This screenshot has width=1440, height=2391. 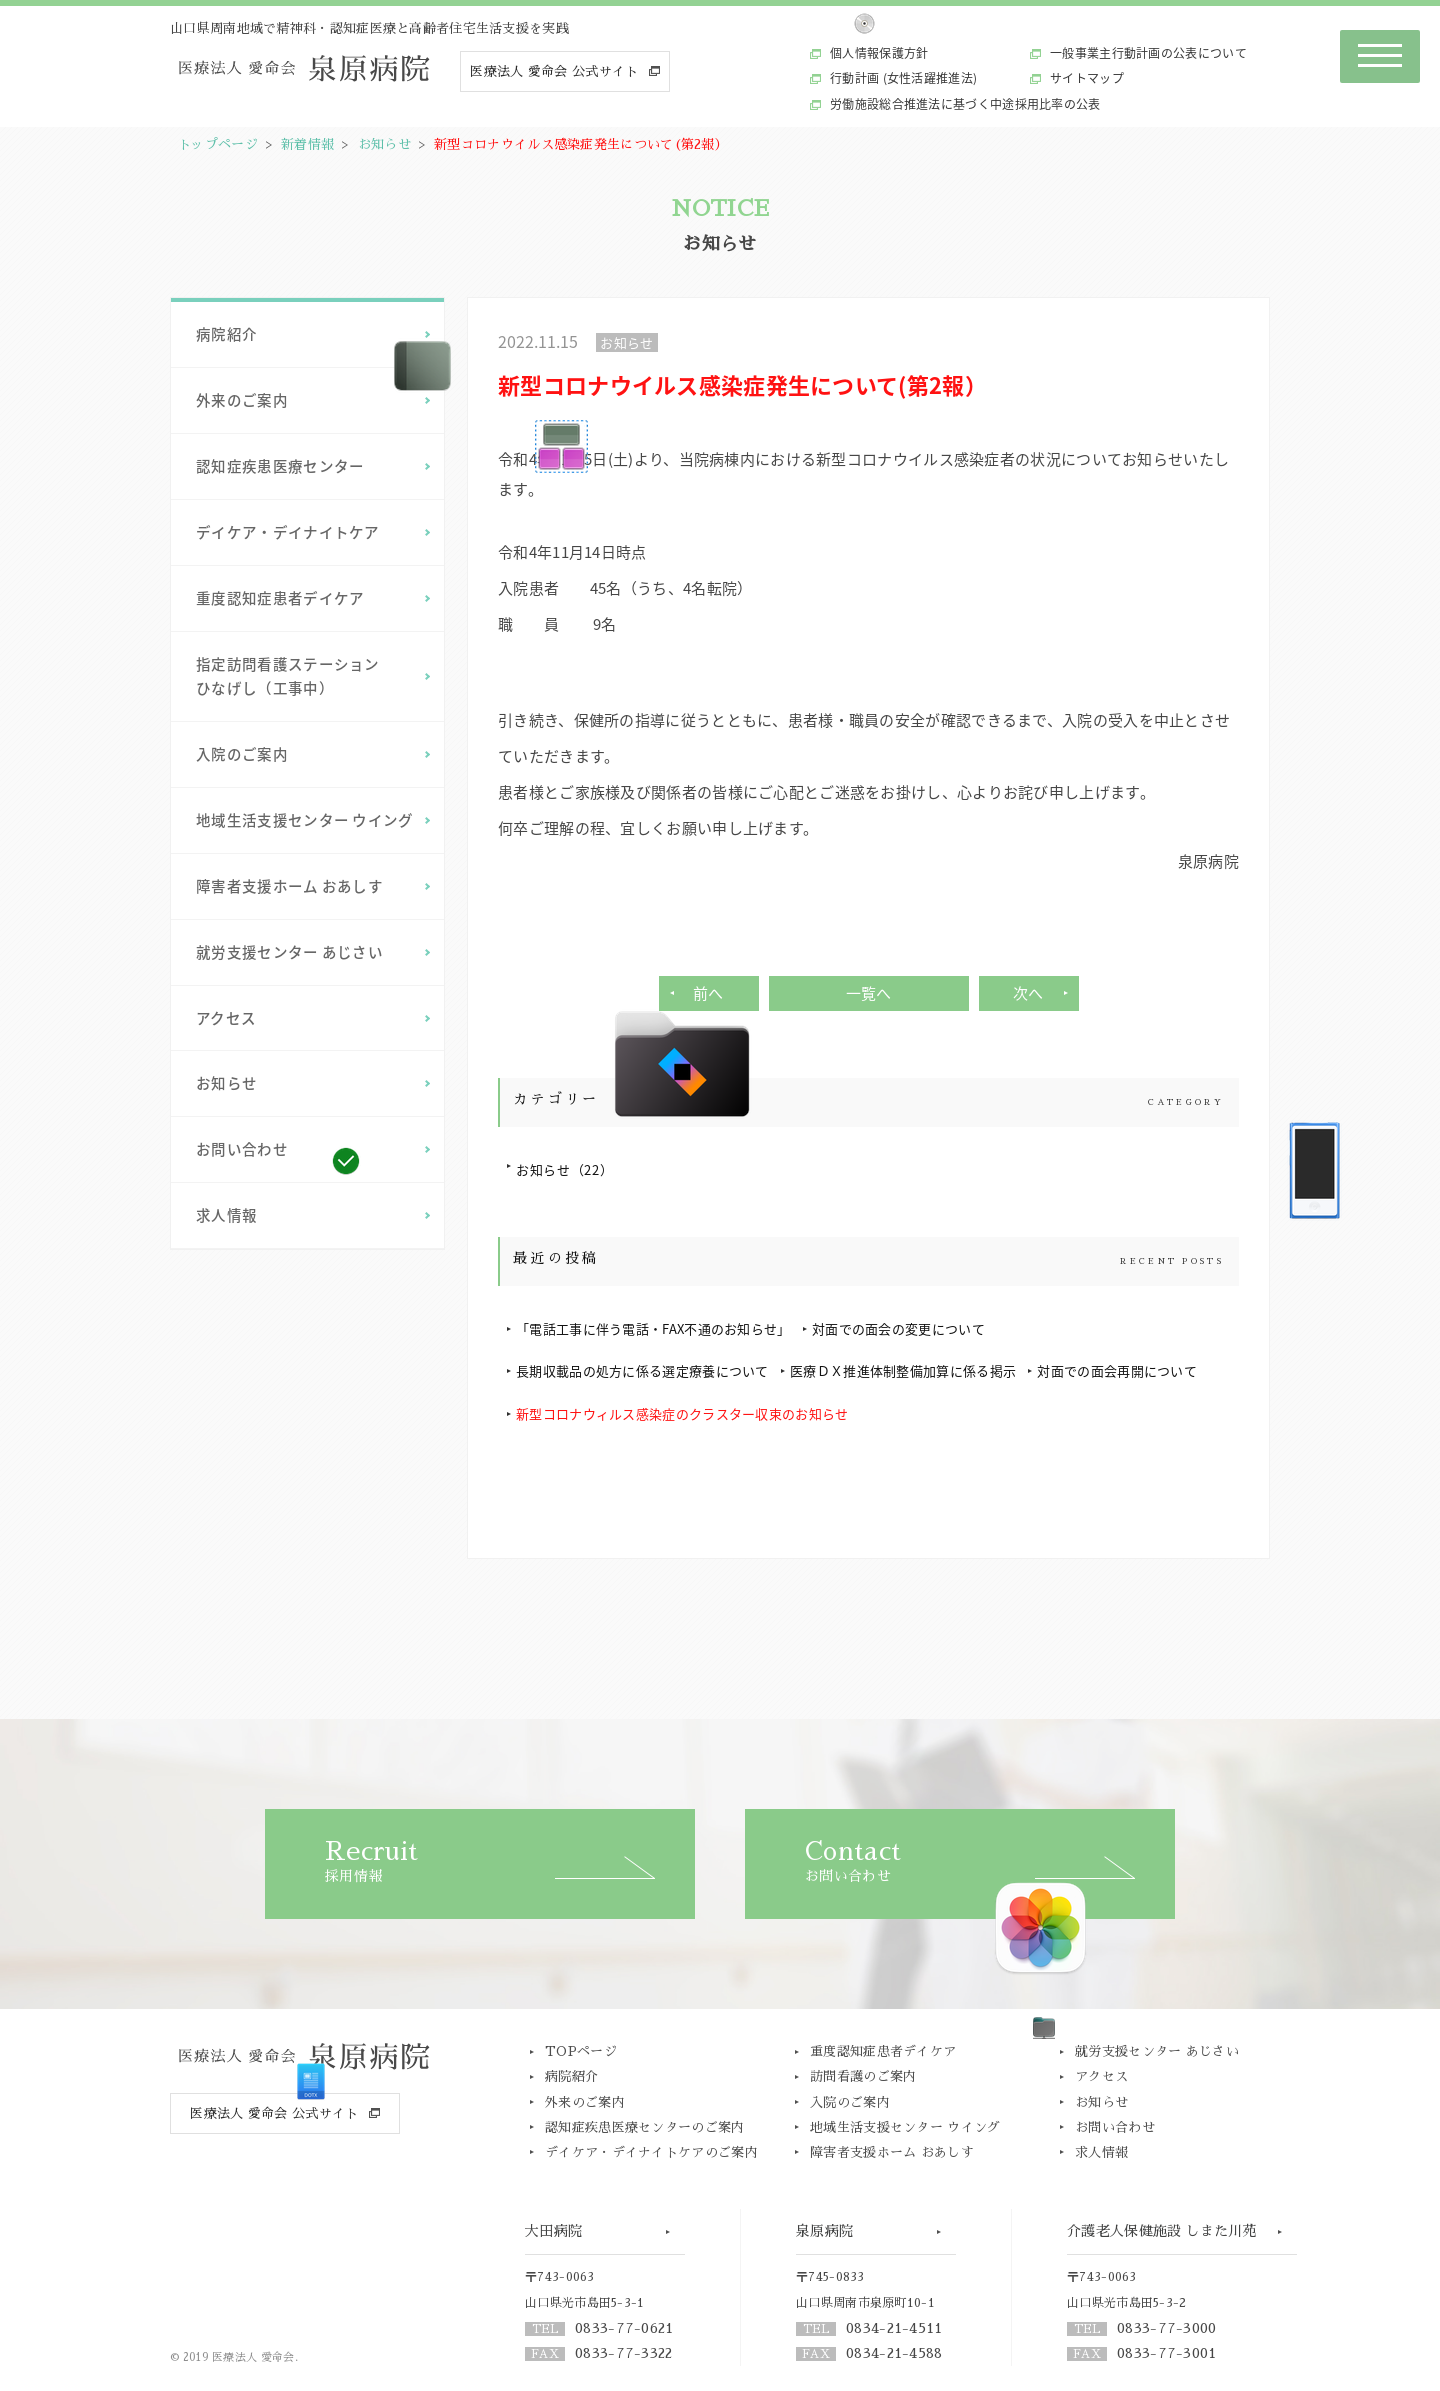 What do you see at coordinates (1314, 1170) in the screenshot?
I see `iPod nano device connected` at bounding box center [1314, 1170].